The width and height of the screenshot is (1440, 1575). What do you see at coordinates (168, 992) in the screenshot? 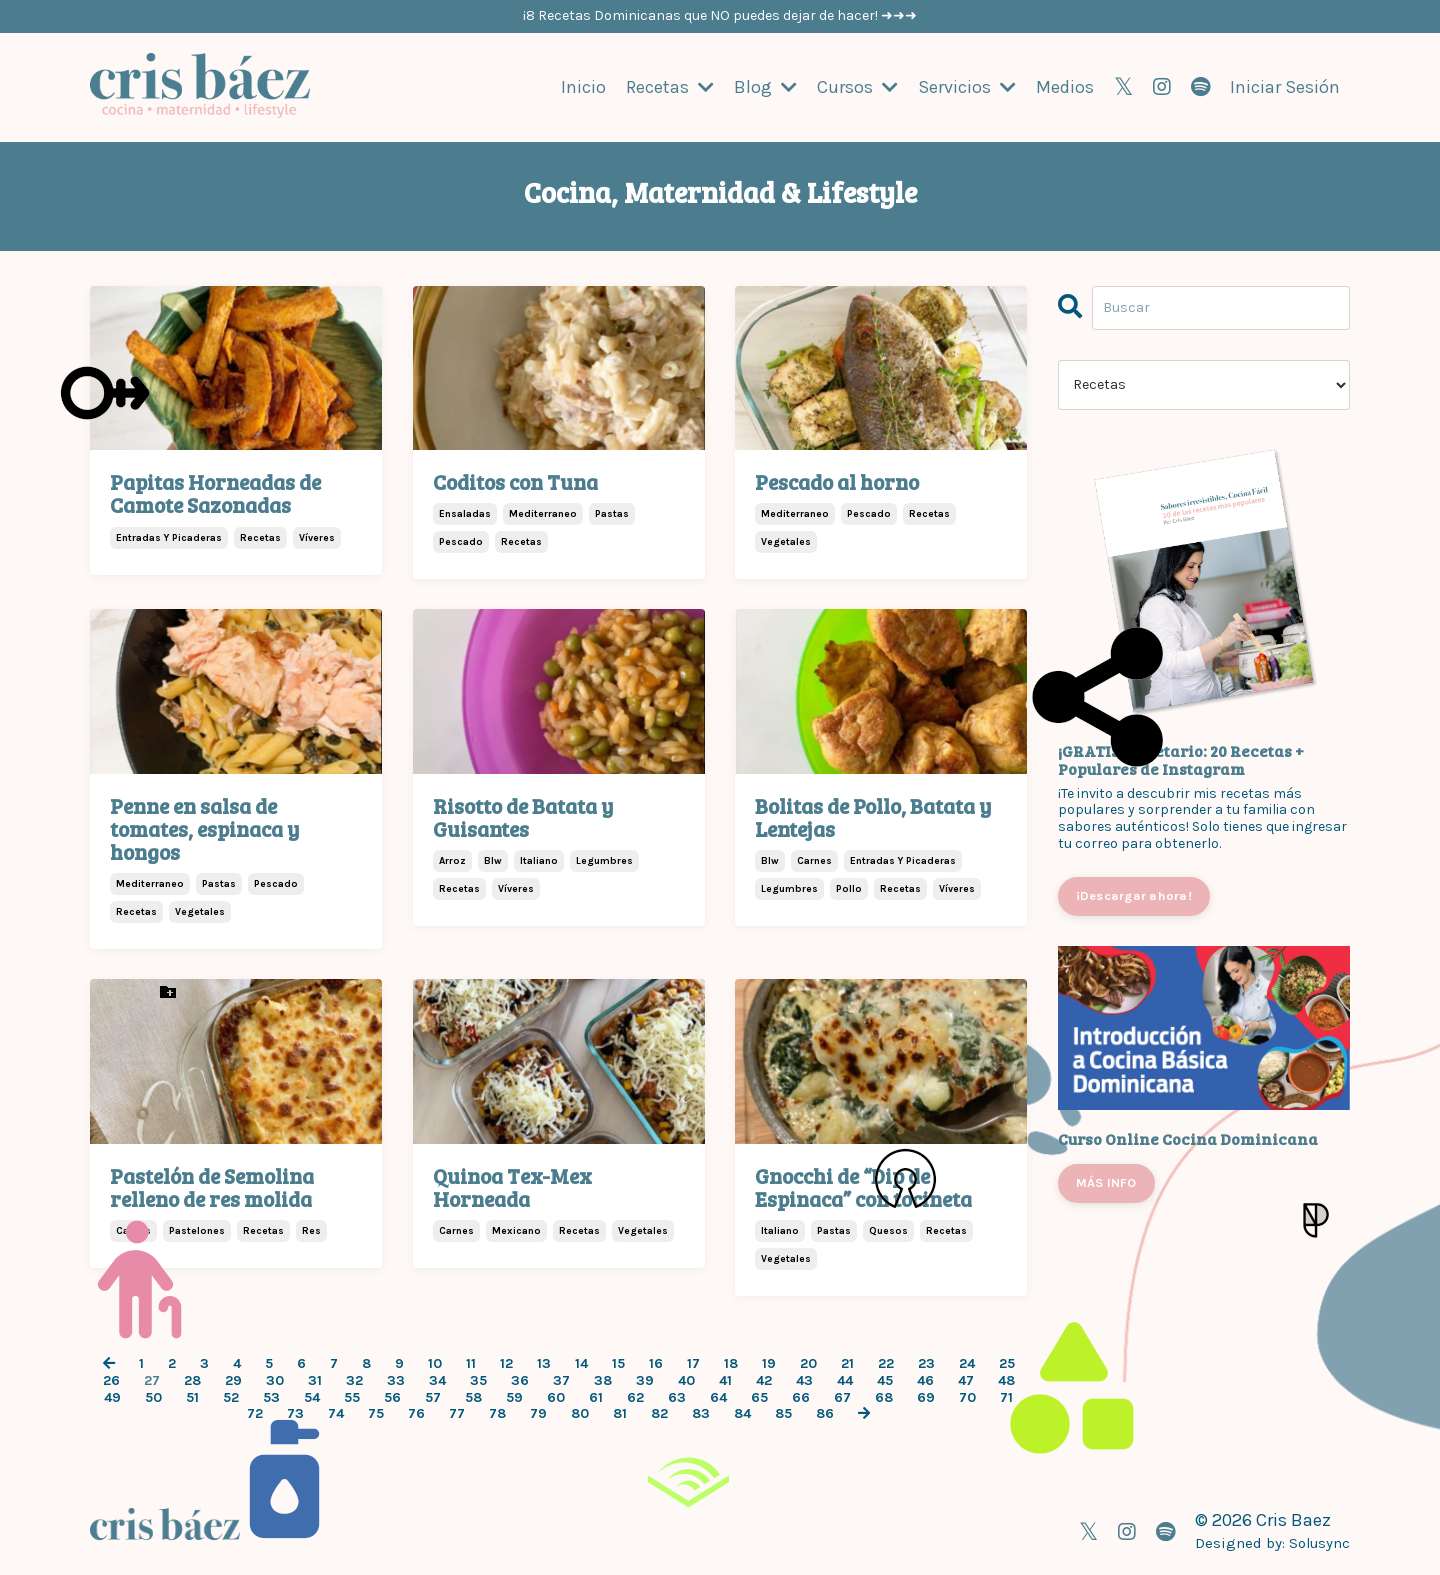
I see `create a new folder` at bounding box center [168, 992].